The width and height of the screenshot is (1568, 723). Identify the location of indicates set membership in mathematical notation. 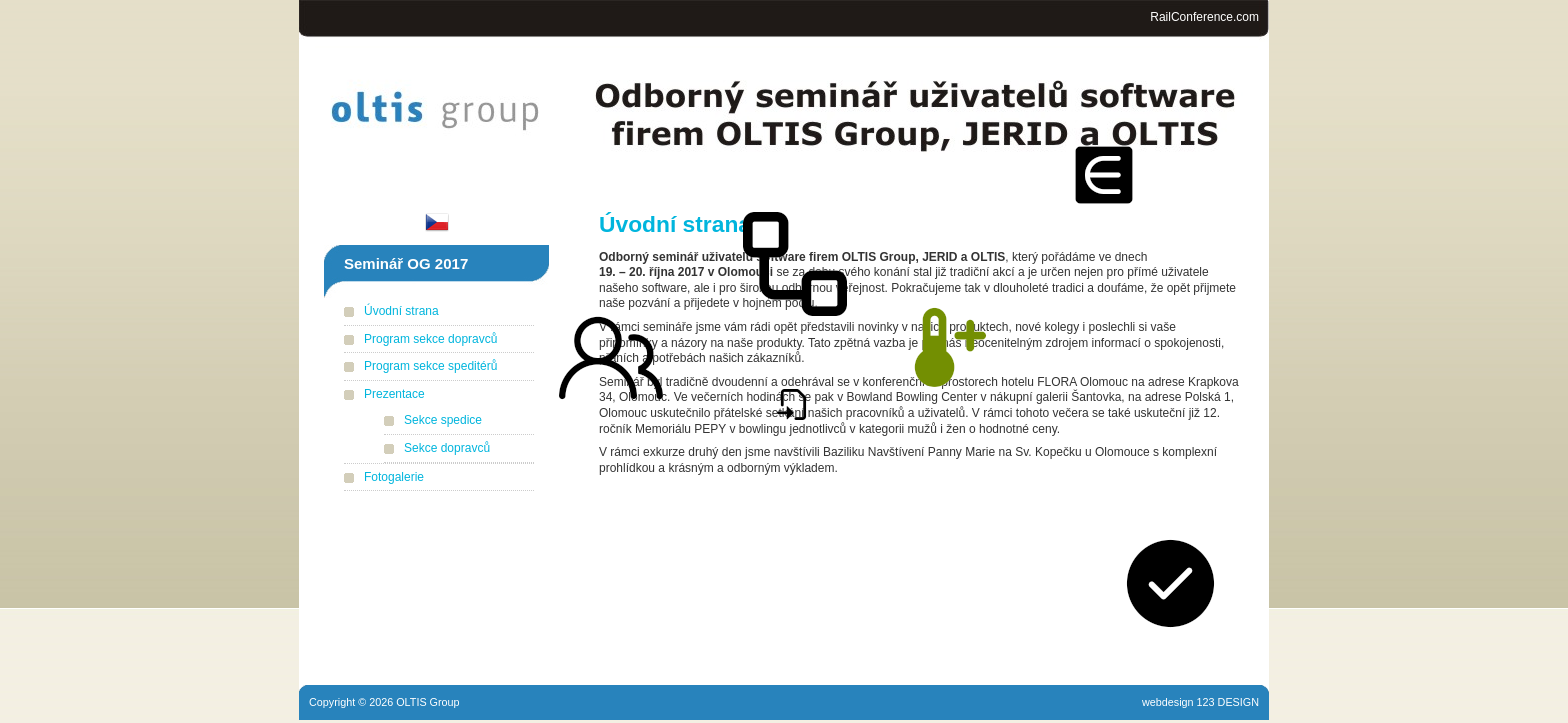
(1104, 175).